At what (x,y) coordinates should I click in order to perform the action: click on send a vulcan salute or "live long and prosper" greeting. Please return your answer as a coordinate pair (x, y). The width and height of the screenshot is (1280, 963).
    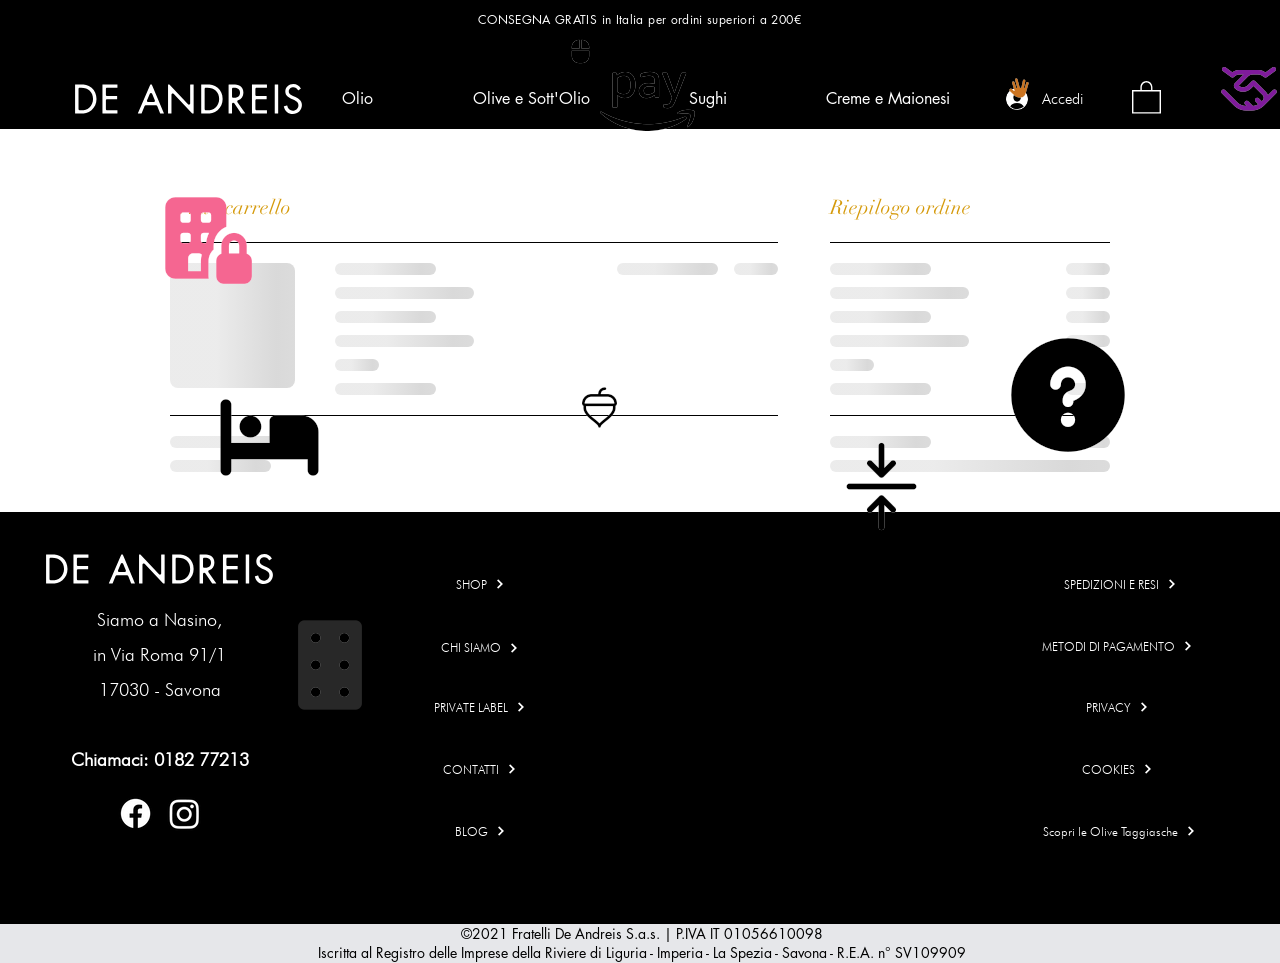
    Looking at the image, I should click on (1019, 88).